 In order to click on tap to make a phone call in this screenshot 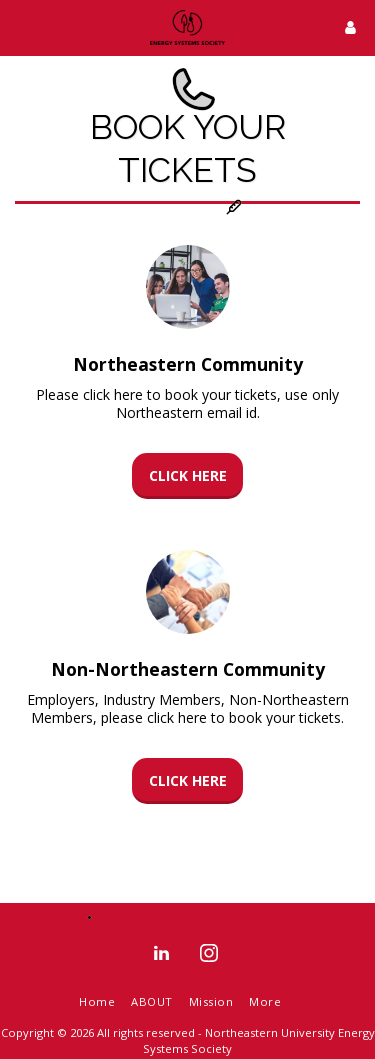, I will do `click(193, 90)`.